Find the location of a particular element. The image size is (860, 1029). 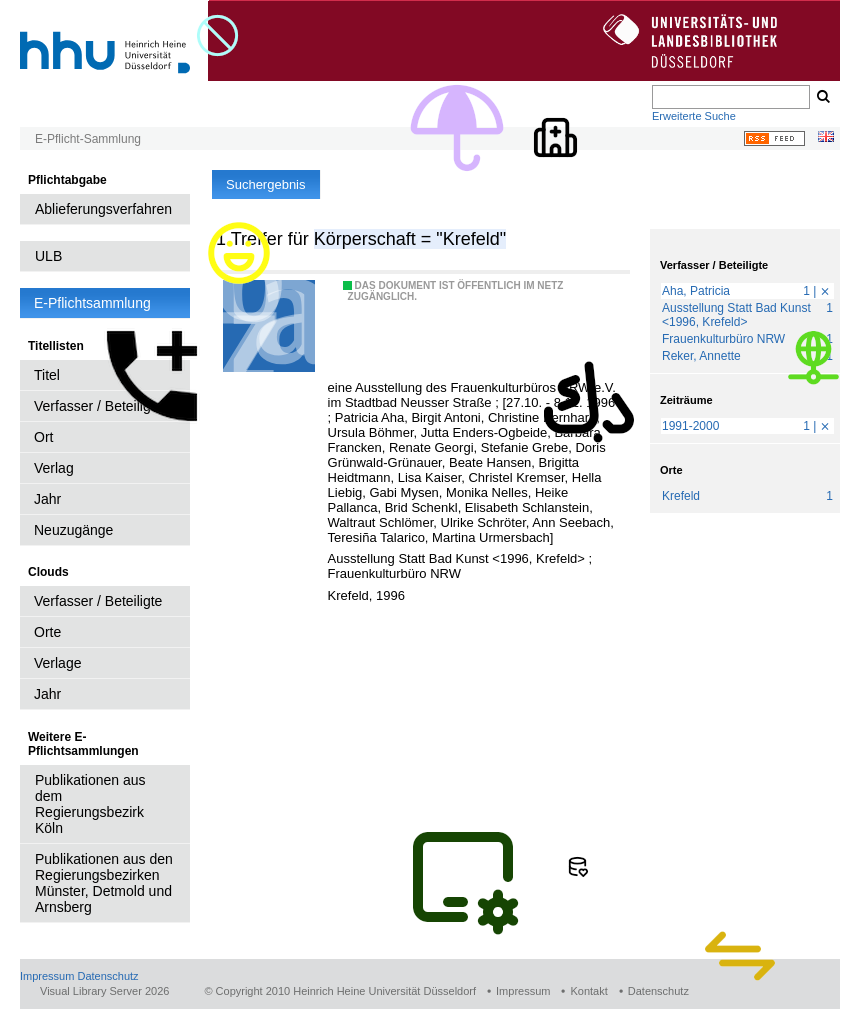

indicates currency in Iraqi or Kuwaiti dinar is located at coordinates (589, 402).